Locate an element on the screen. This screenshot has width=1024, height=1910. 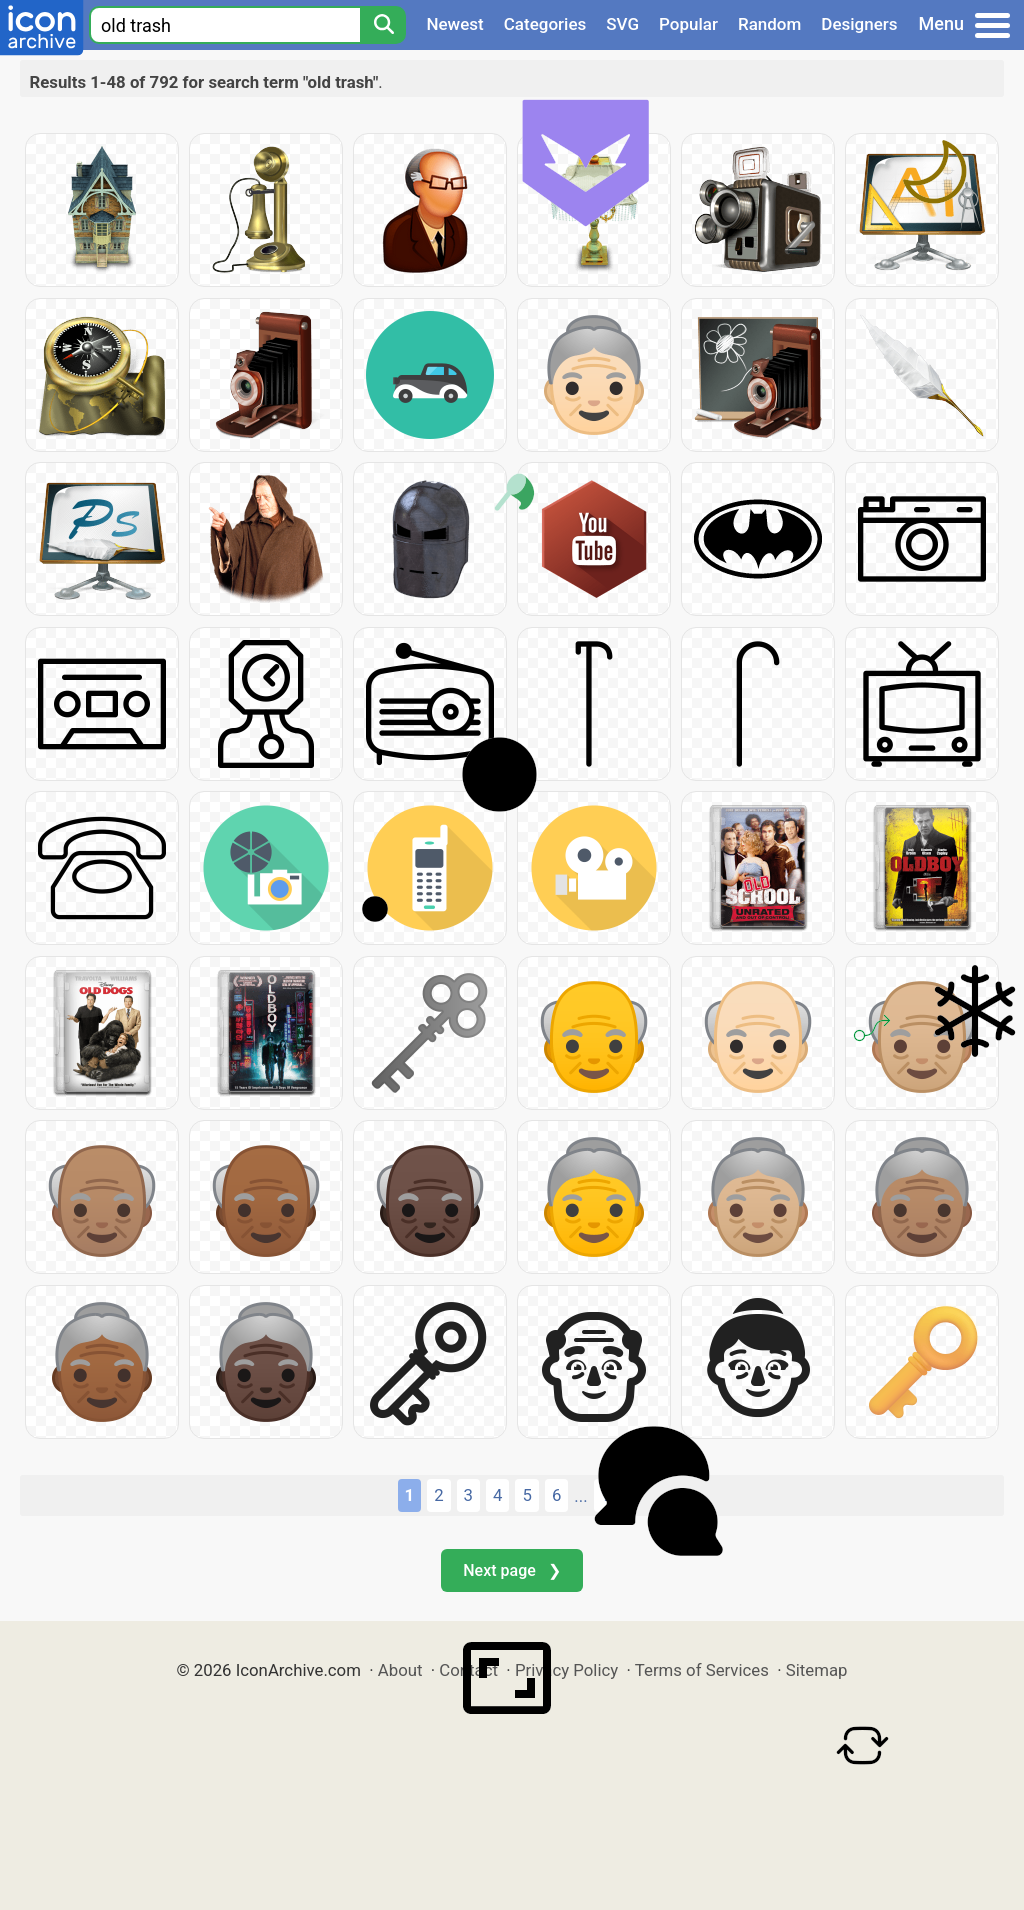
indicates cold or winter weather conditions is located at coordinates (975, 1011).